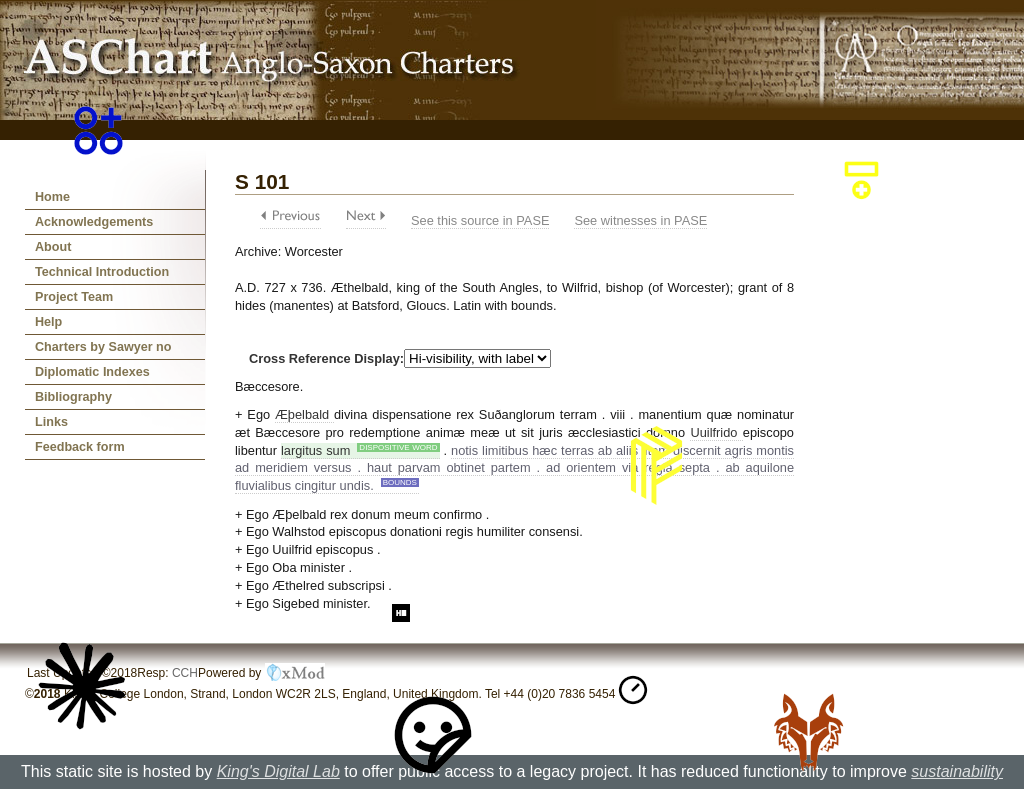 This screenshot has width=1024, height=789. Describe the element at coordinates (861, 178) in the screenshot. I see `insert a new row below the current selection` at that location.